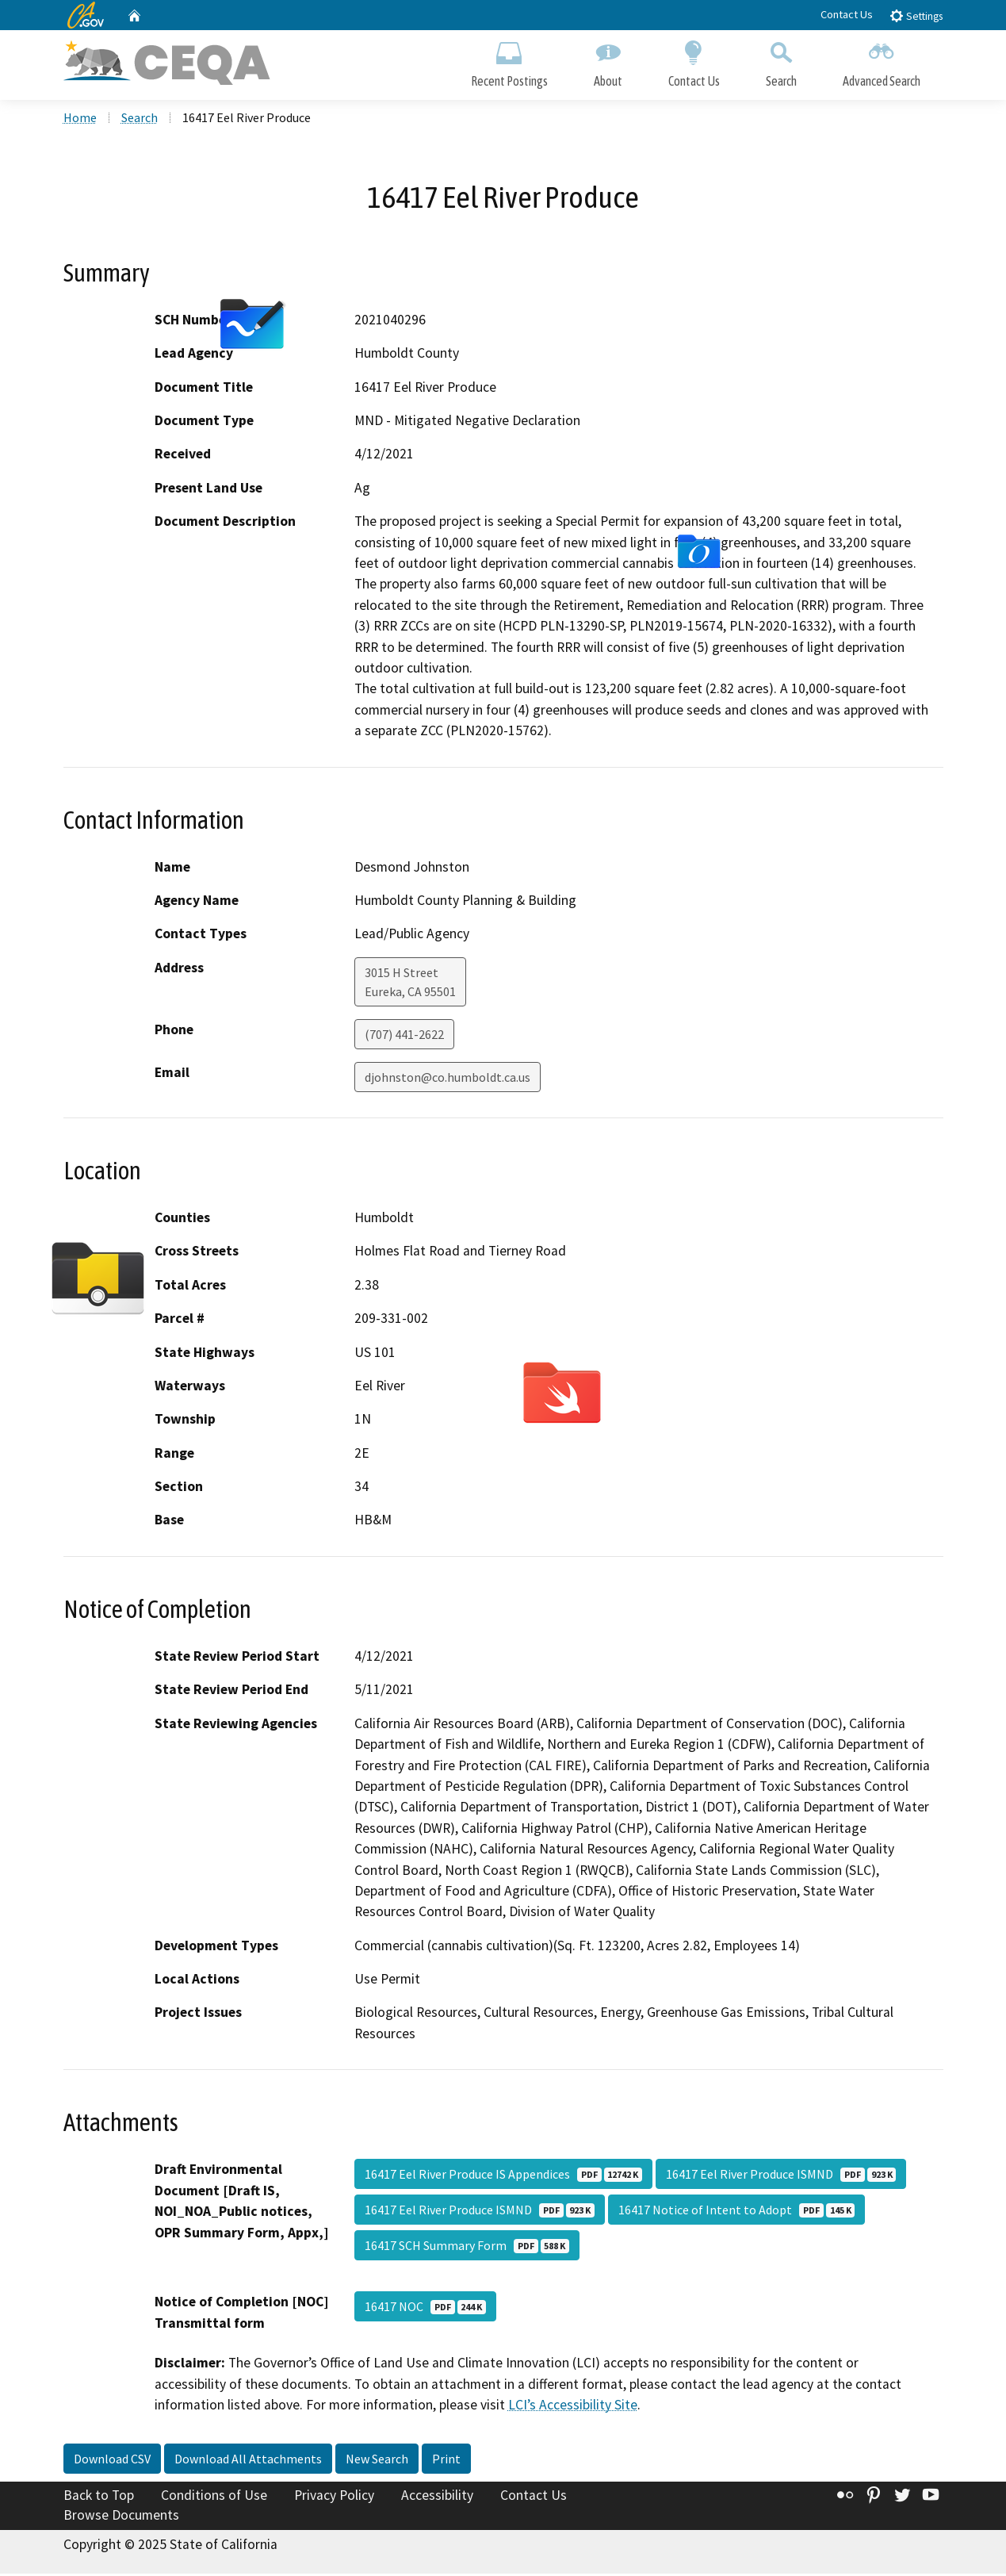 The height and width of the screenshot is (2576, 1006). What do you see at coordinates (561, 1394) in the screenshot?
I see `open folder containing swift programming projects` at bounding box center [561, 1394].